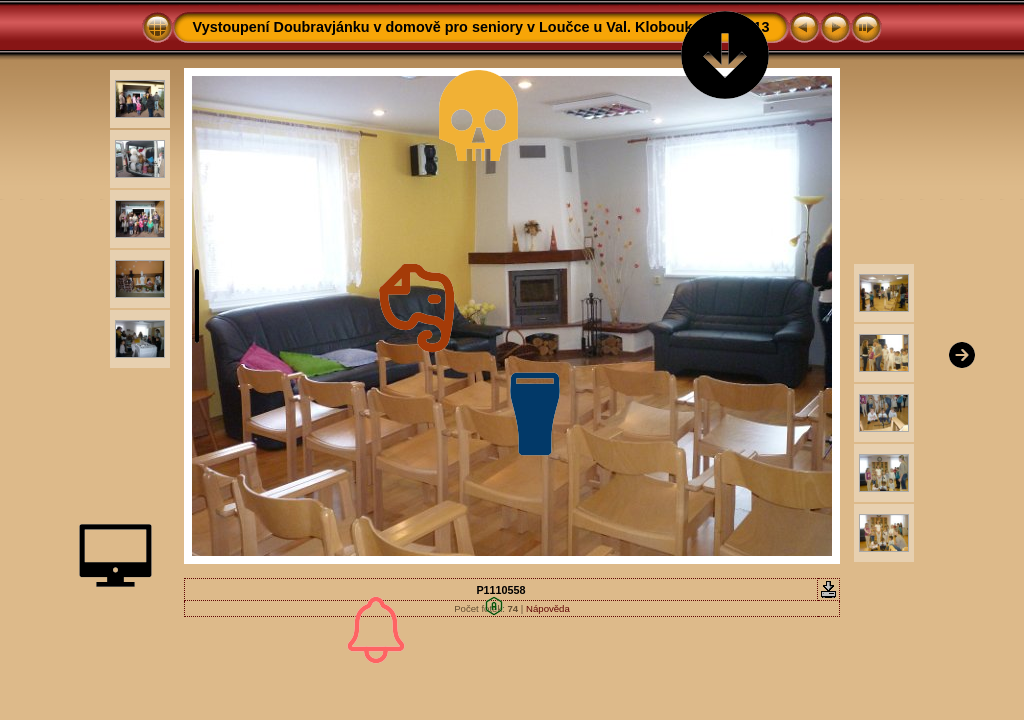 This screenshot has width=1024, height=720. What do you see at coordinates (535, 414) in the screenshot?
I see `view nearby bars or pubs` at bounding box center [535, 414].